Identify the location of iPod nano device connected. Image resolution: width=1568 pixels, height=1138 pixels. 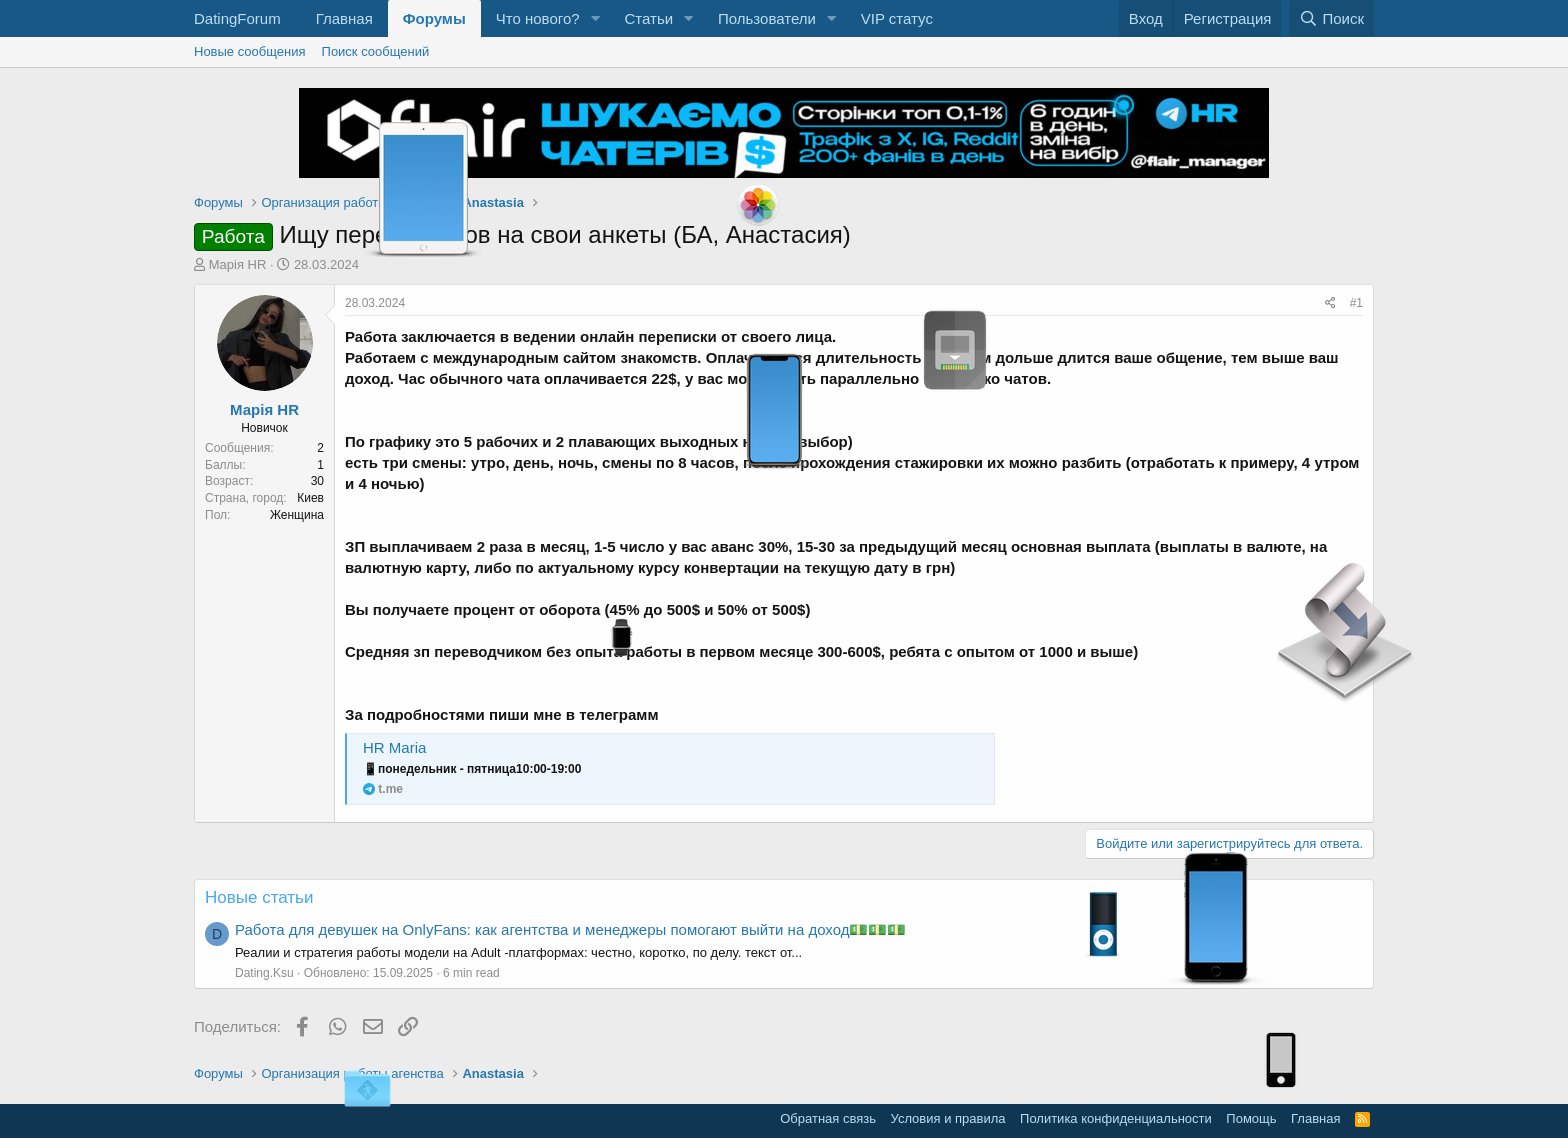
(1103, 925).